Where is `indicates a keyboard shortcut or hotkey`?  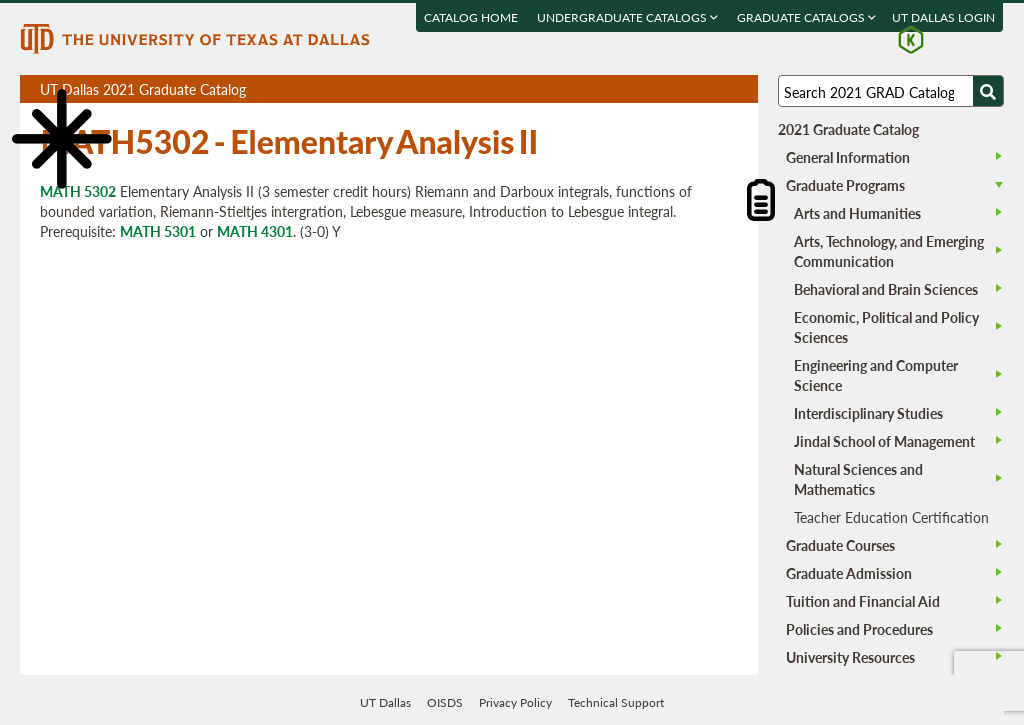 indicates a keyboard shortcut or hotkey is located at coordinates (911, 40).